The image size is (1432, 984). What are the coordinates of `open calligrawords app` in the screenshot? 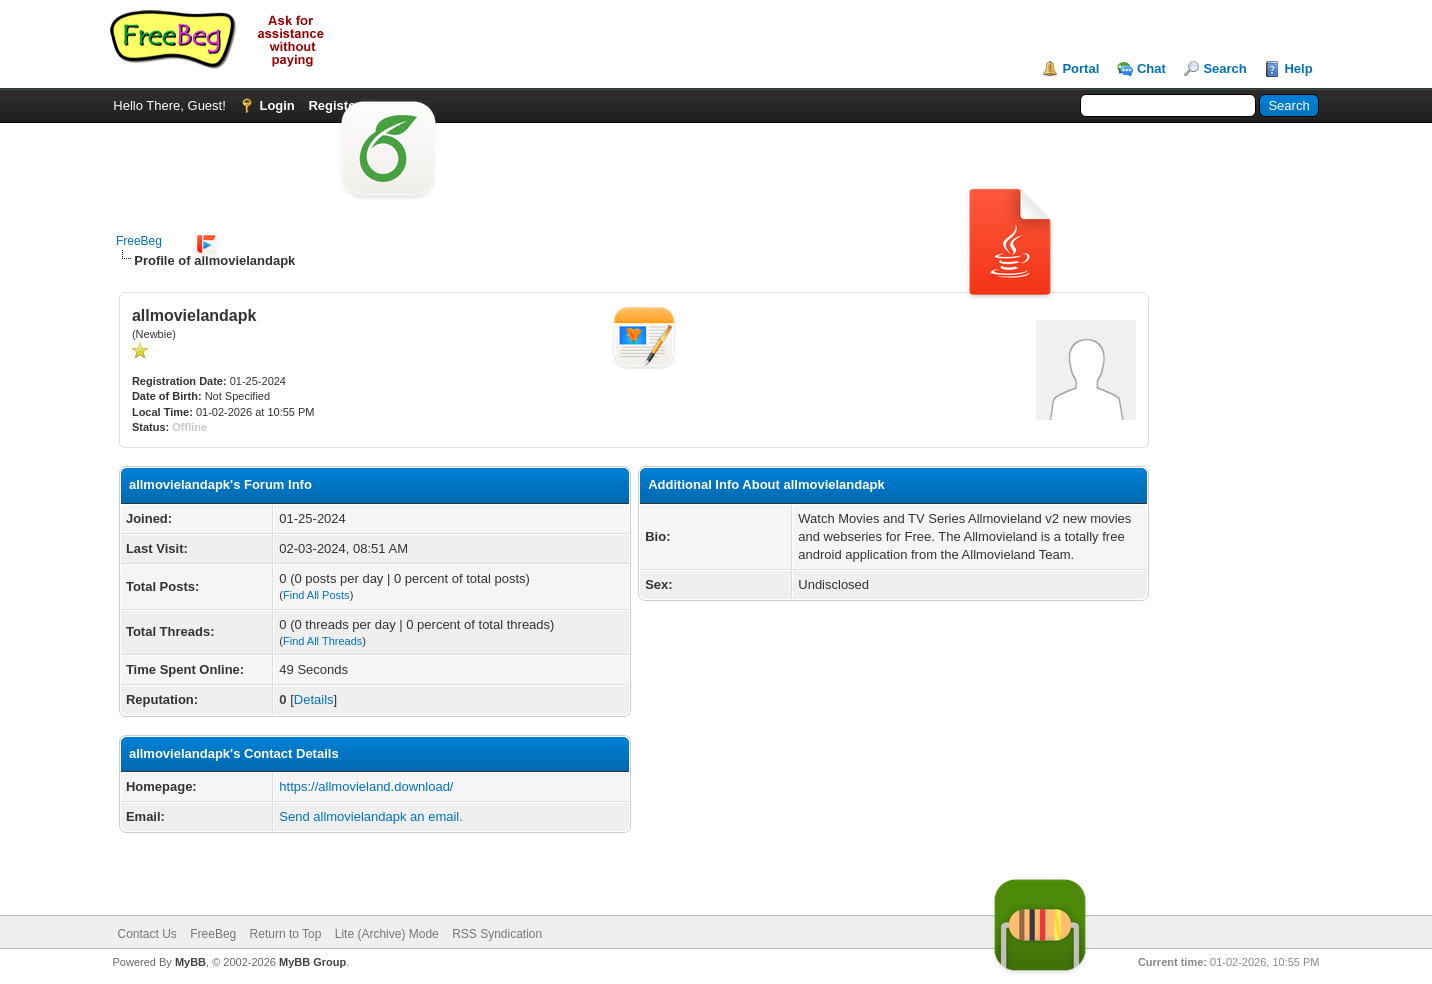 It's located at (644, 337).